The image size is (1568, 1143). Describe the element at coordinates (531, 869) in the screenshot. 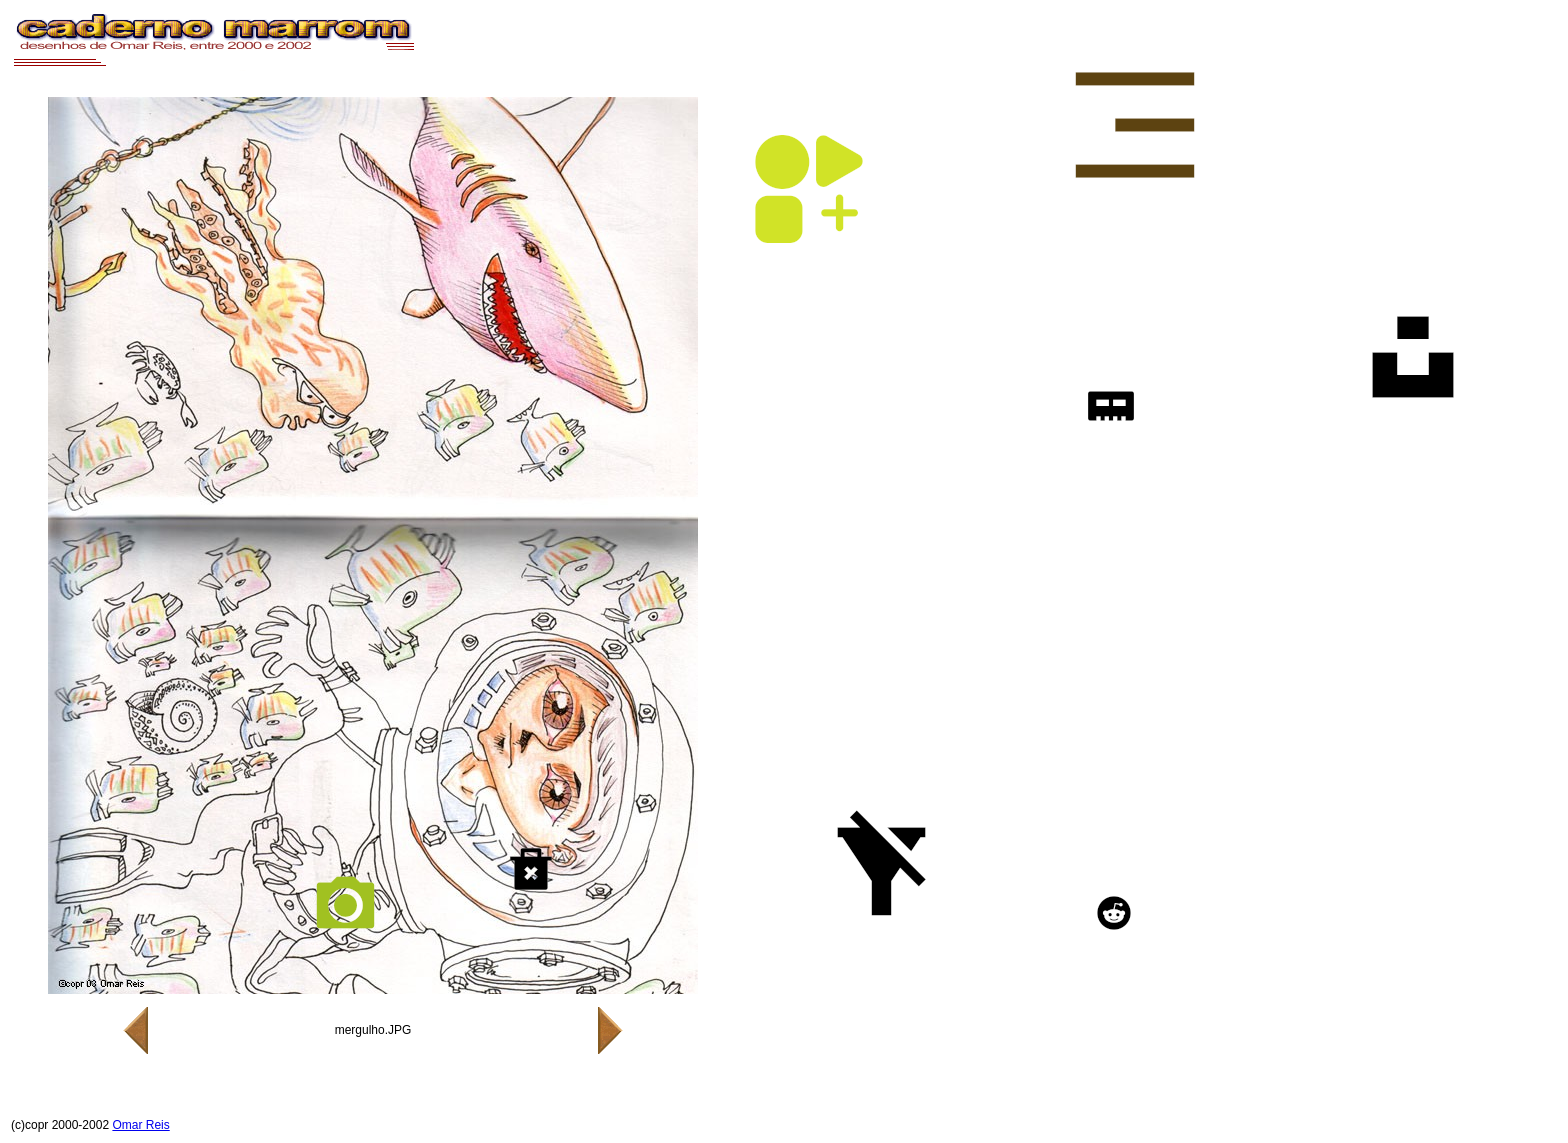

I see `delete selected item` at that location.